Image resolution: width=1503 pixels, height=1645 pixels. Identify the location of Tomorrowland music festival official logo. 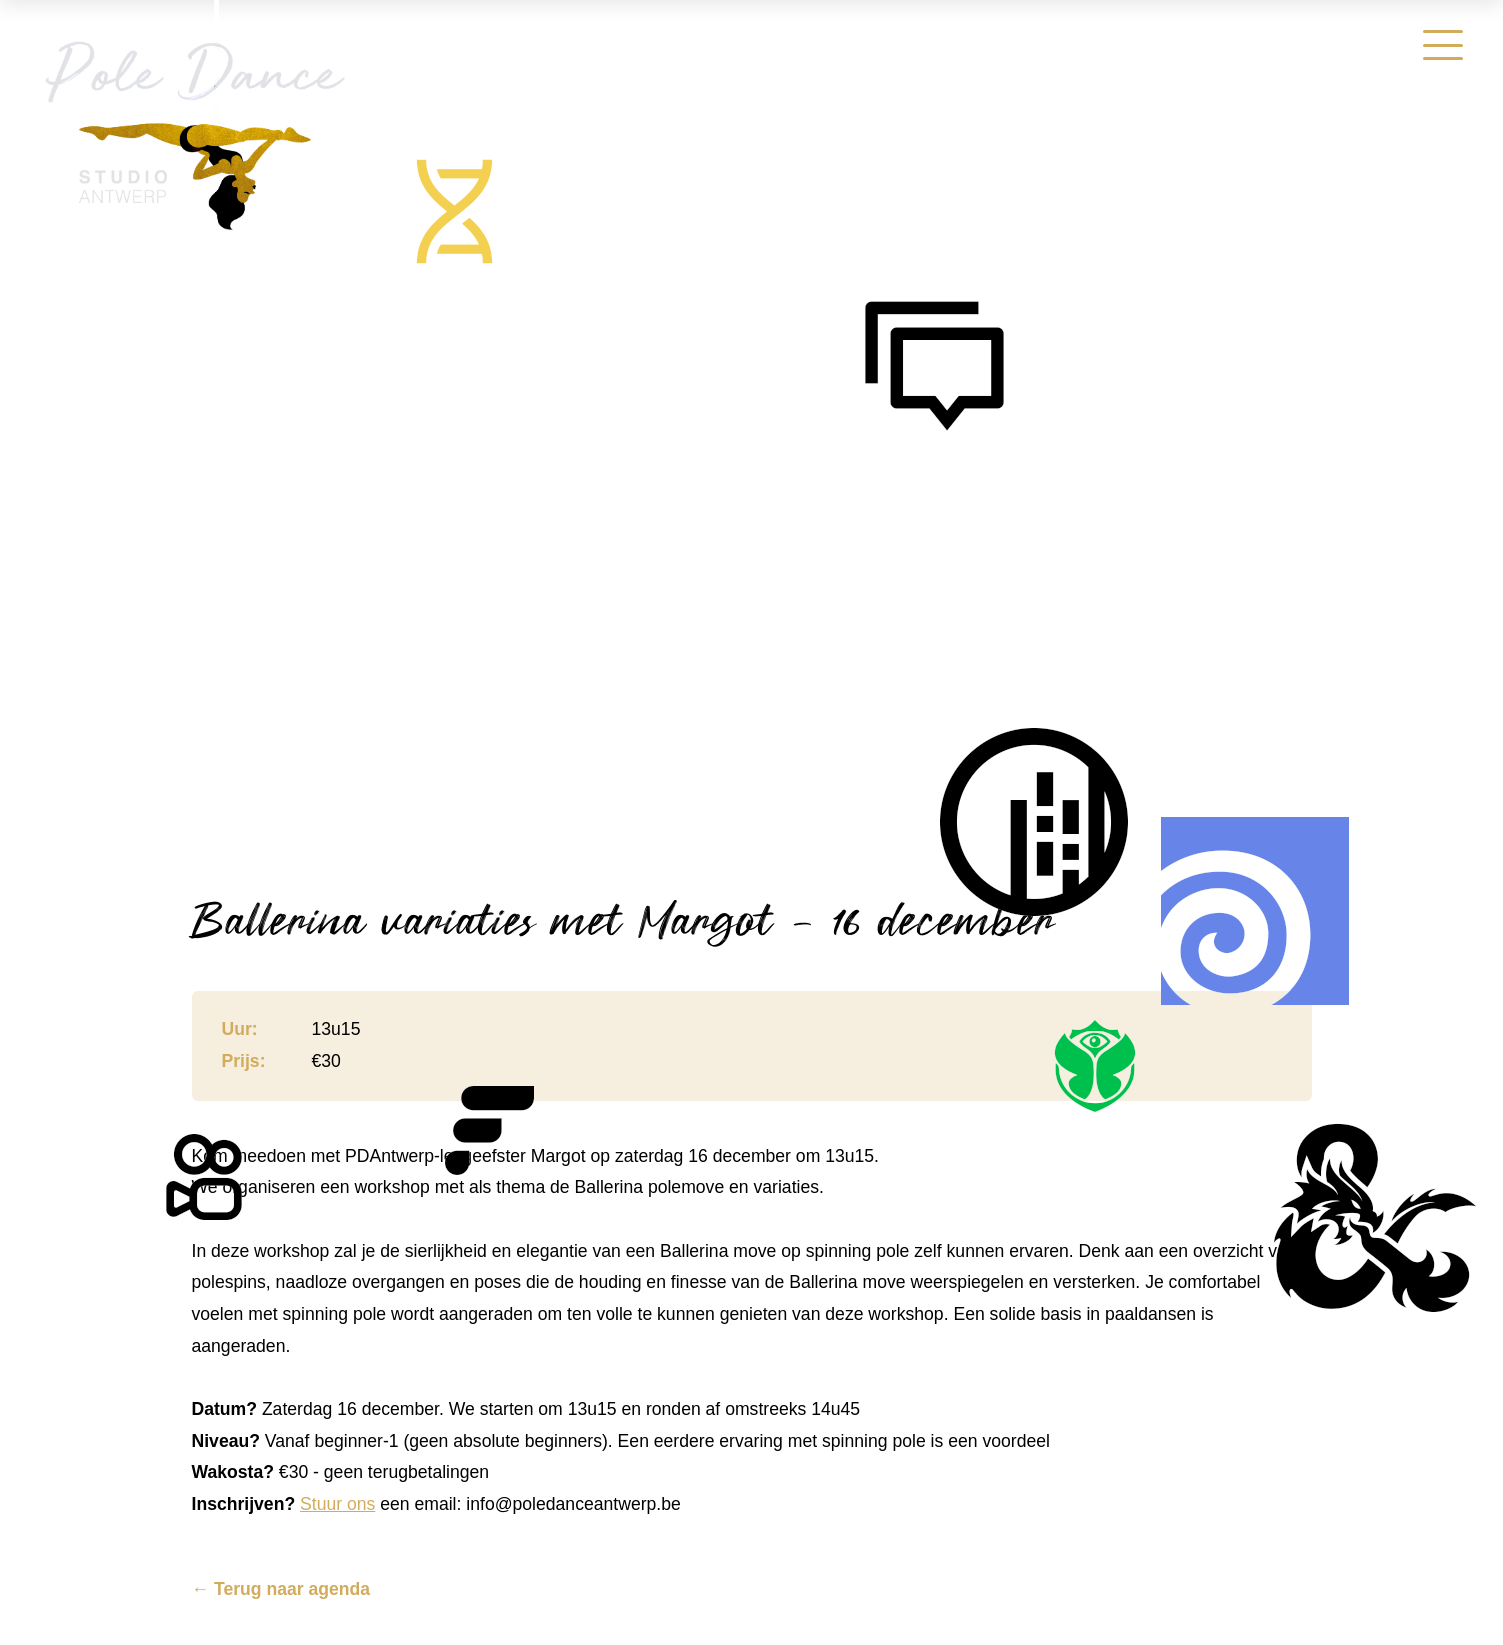
(1095, 1066).